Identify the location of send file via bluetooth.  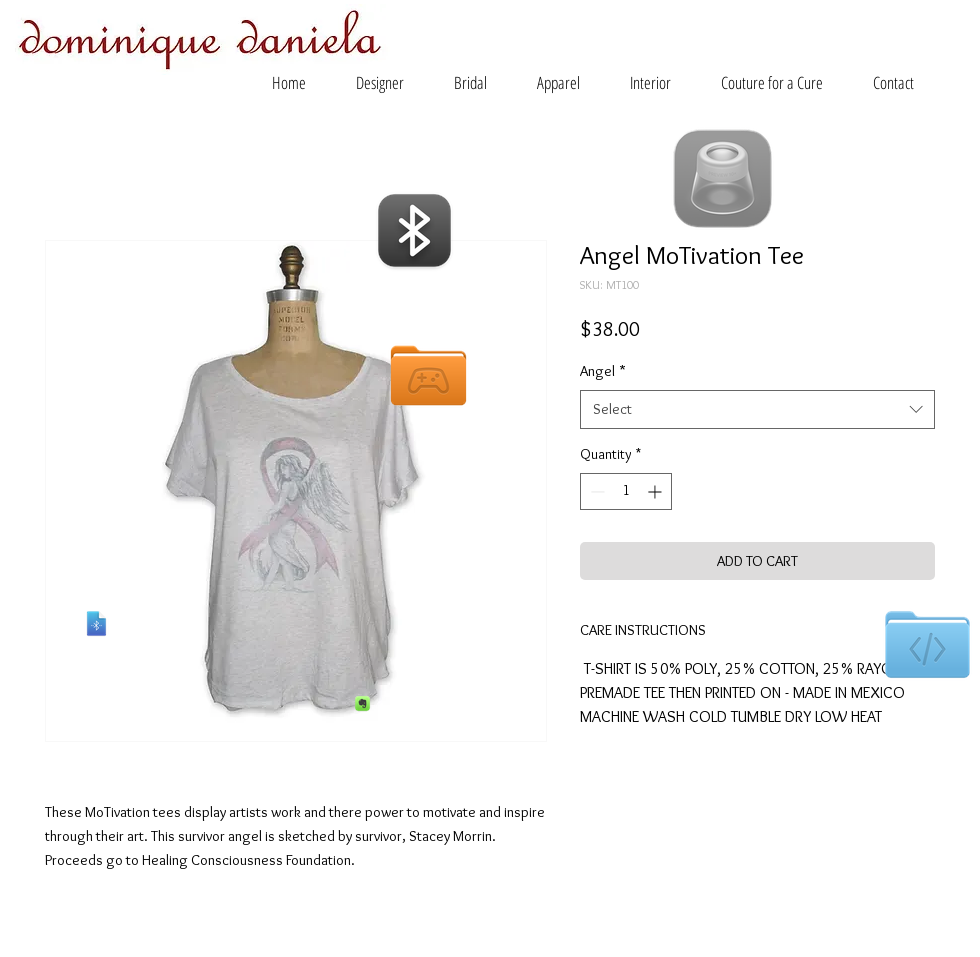
(96, 623).